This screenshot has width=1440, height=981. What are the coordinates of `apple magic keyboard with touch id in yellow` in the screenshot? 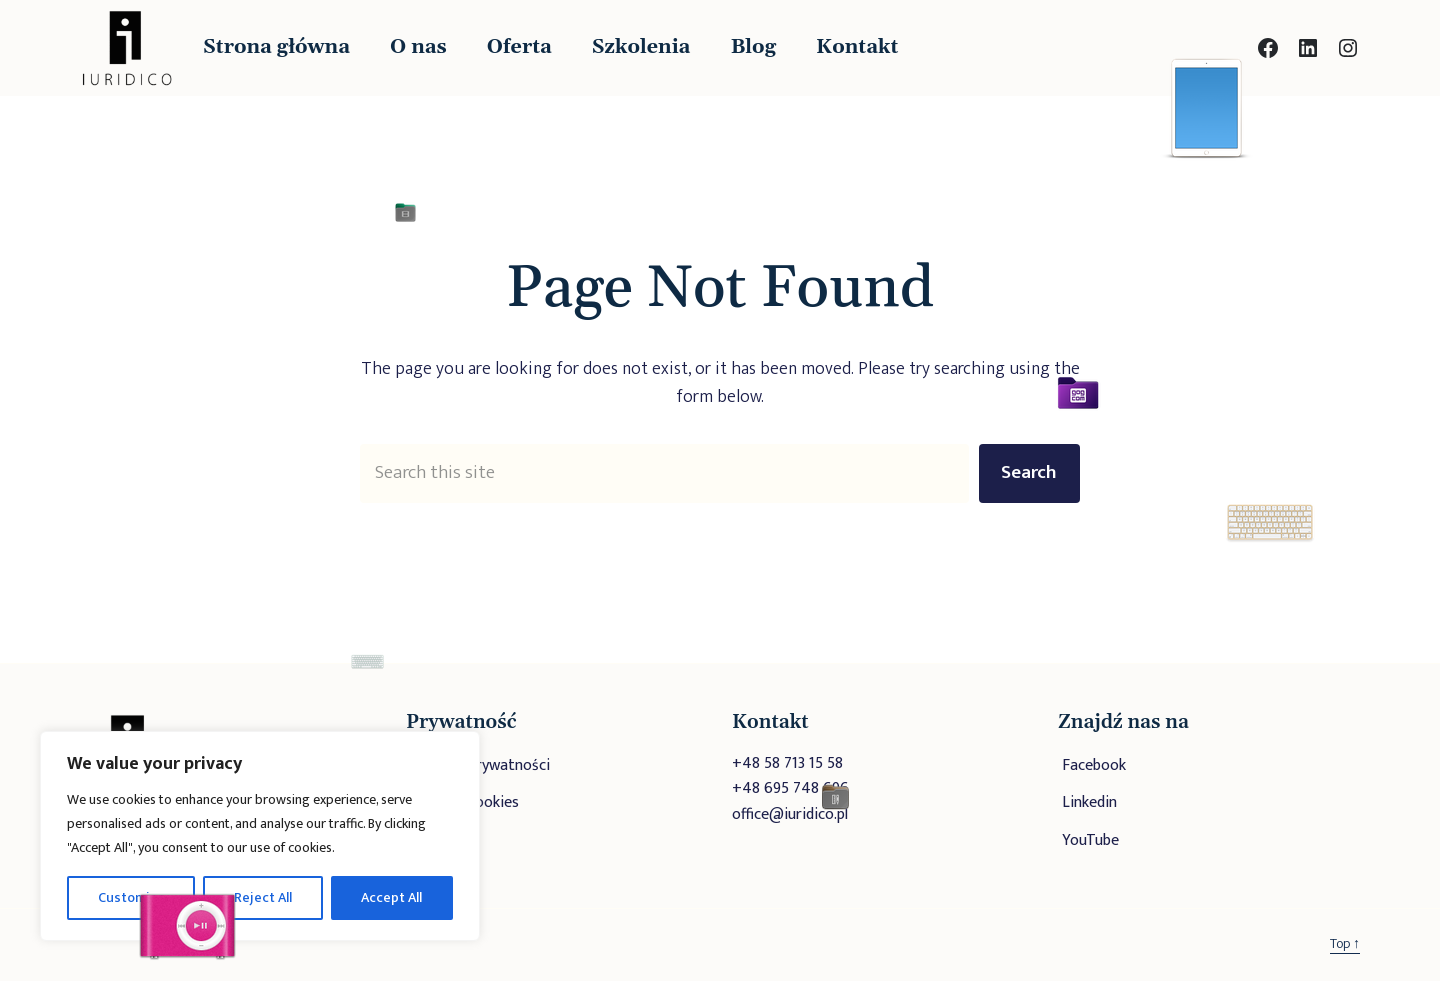 It's located at (1270, 522).